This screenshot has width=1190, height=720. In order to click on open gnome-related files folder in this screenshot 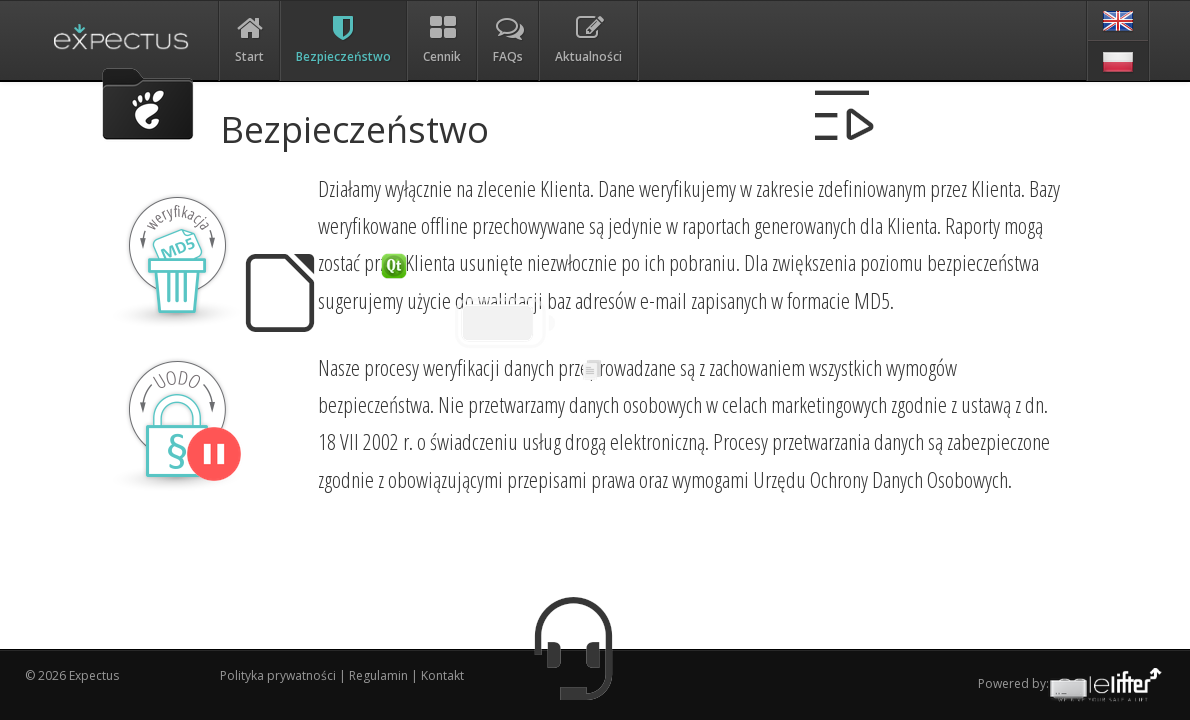, I will do `click(147, 106)`.